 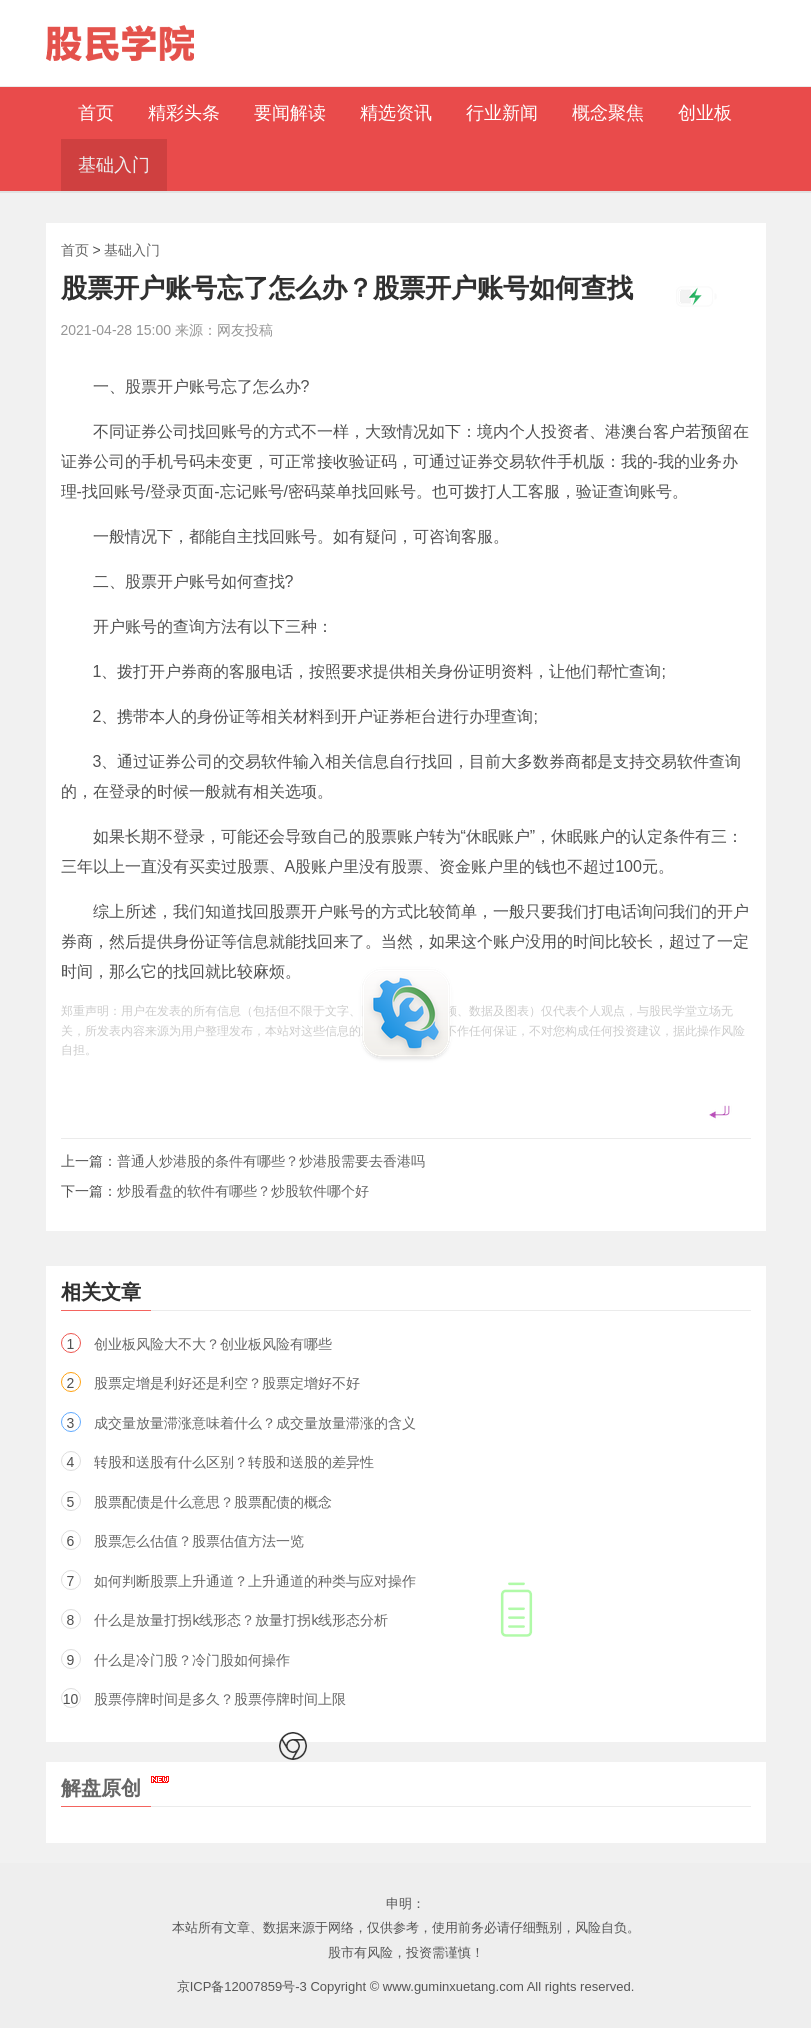 I want to click on battery at 40% and currently charging, so click(x=696, y=296).